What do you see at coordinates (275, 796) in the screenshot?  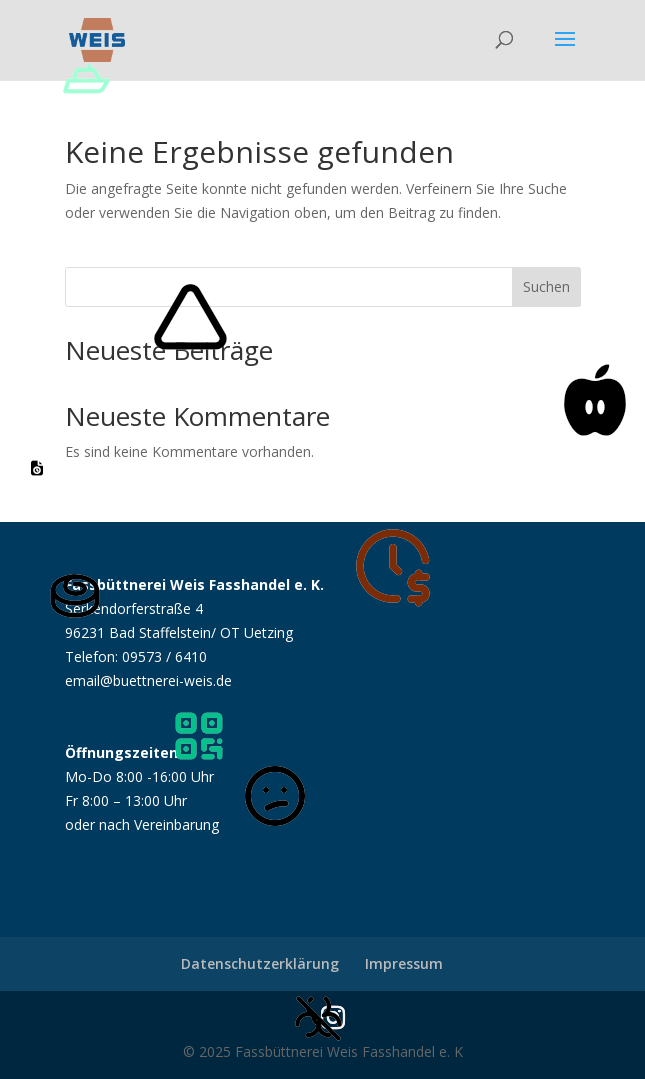 I see `indicates a confused or uncertain state` at bounding box center [275, 796].